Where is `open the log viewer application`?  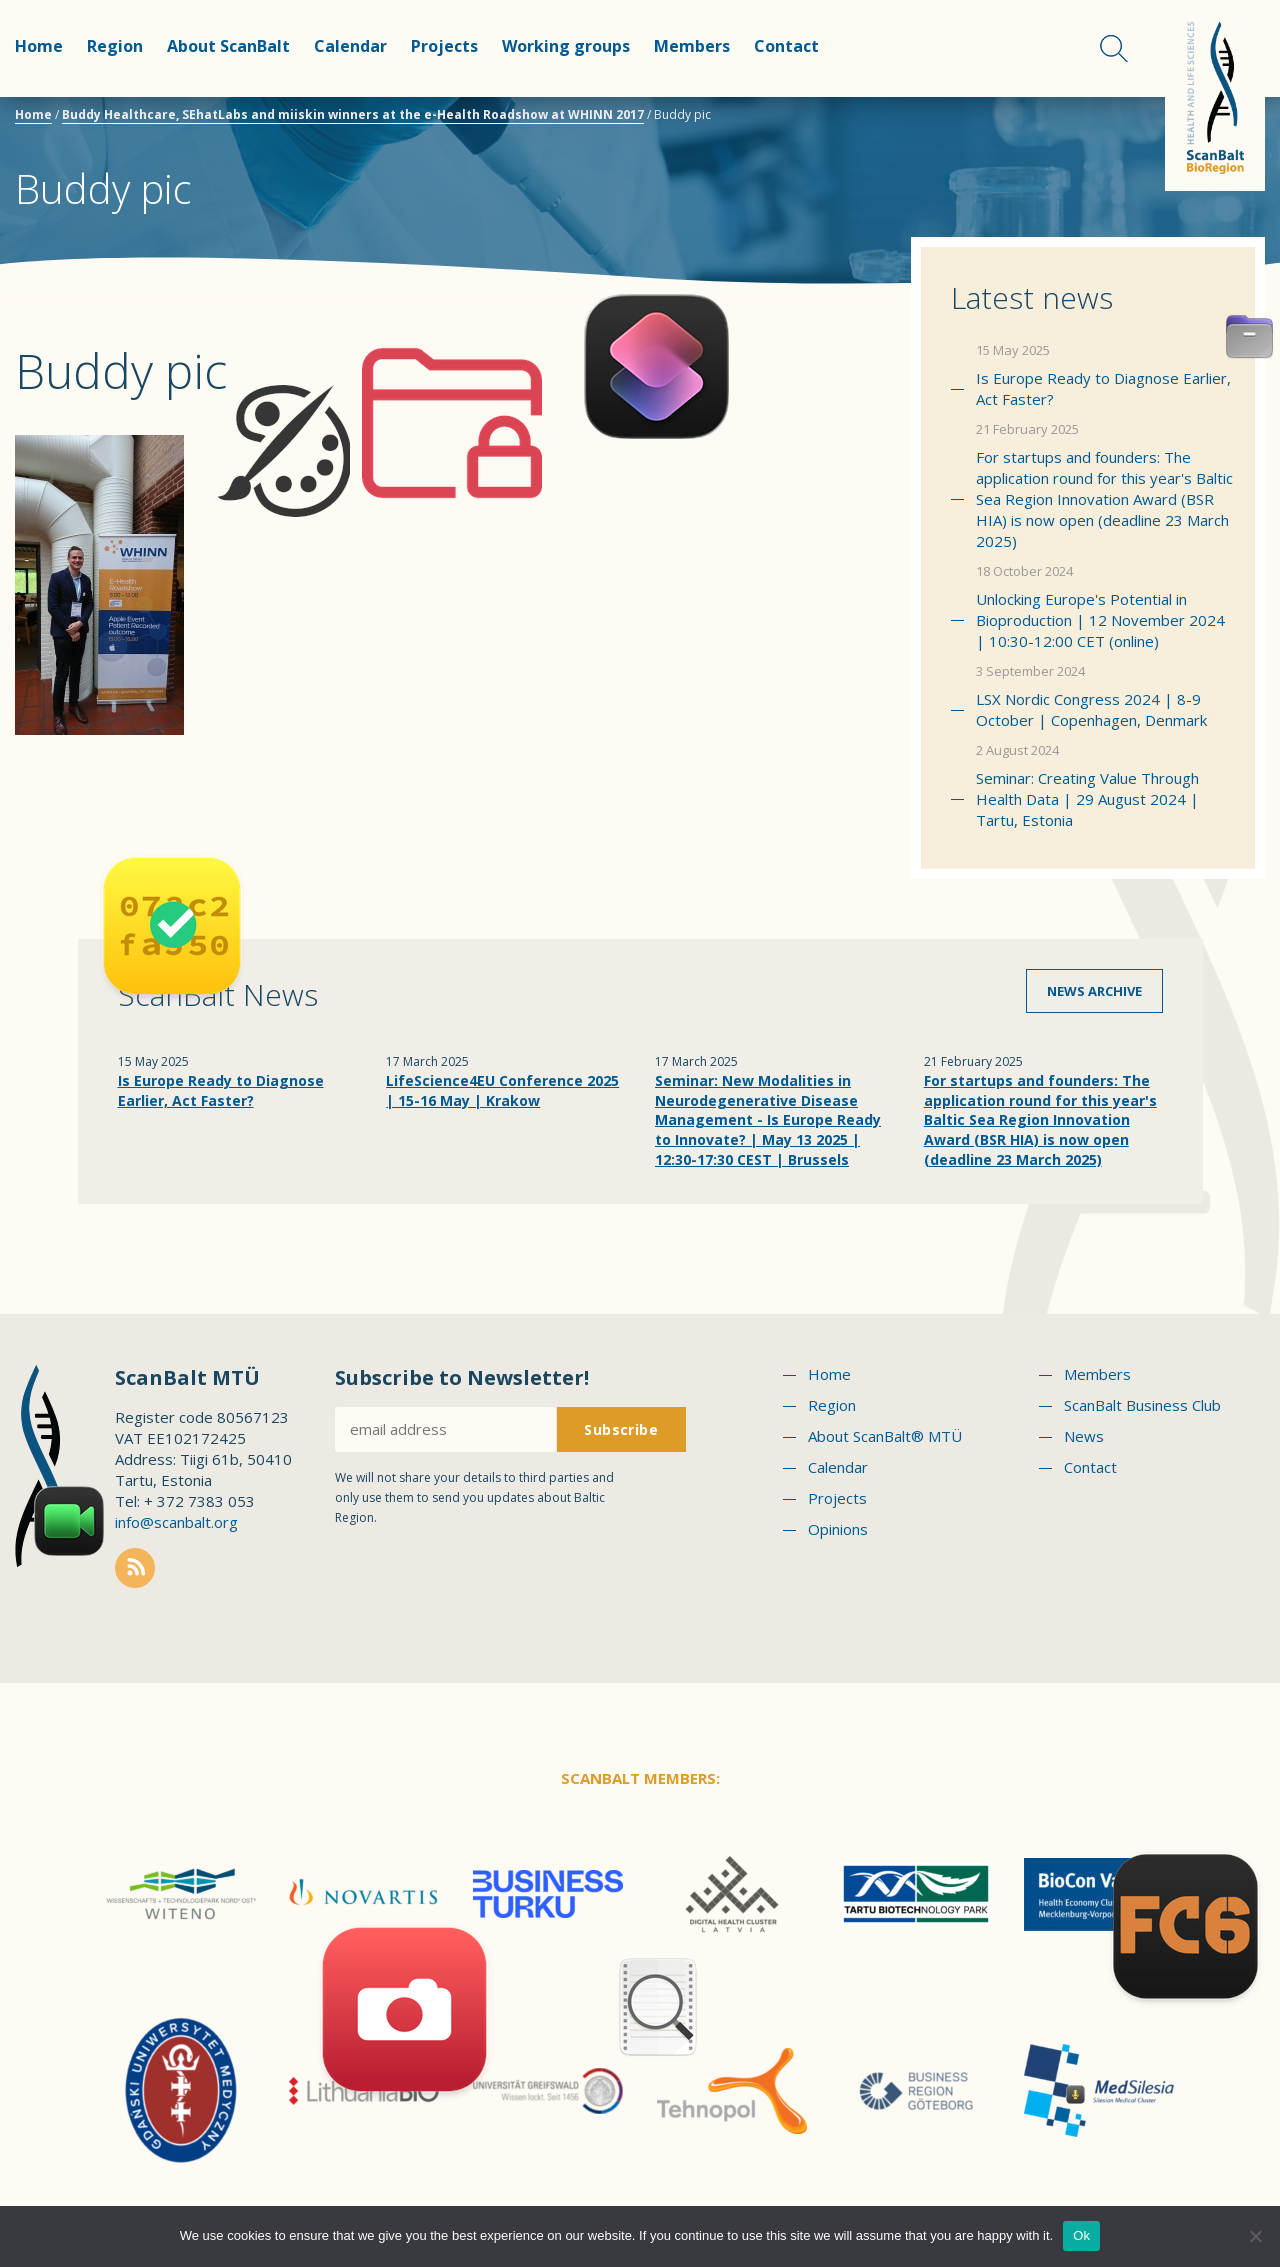 open the log viewer application is located at coordinates (658, 2007).